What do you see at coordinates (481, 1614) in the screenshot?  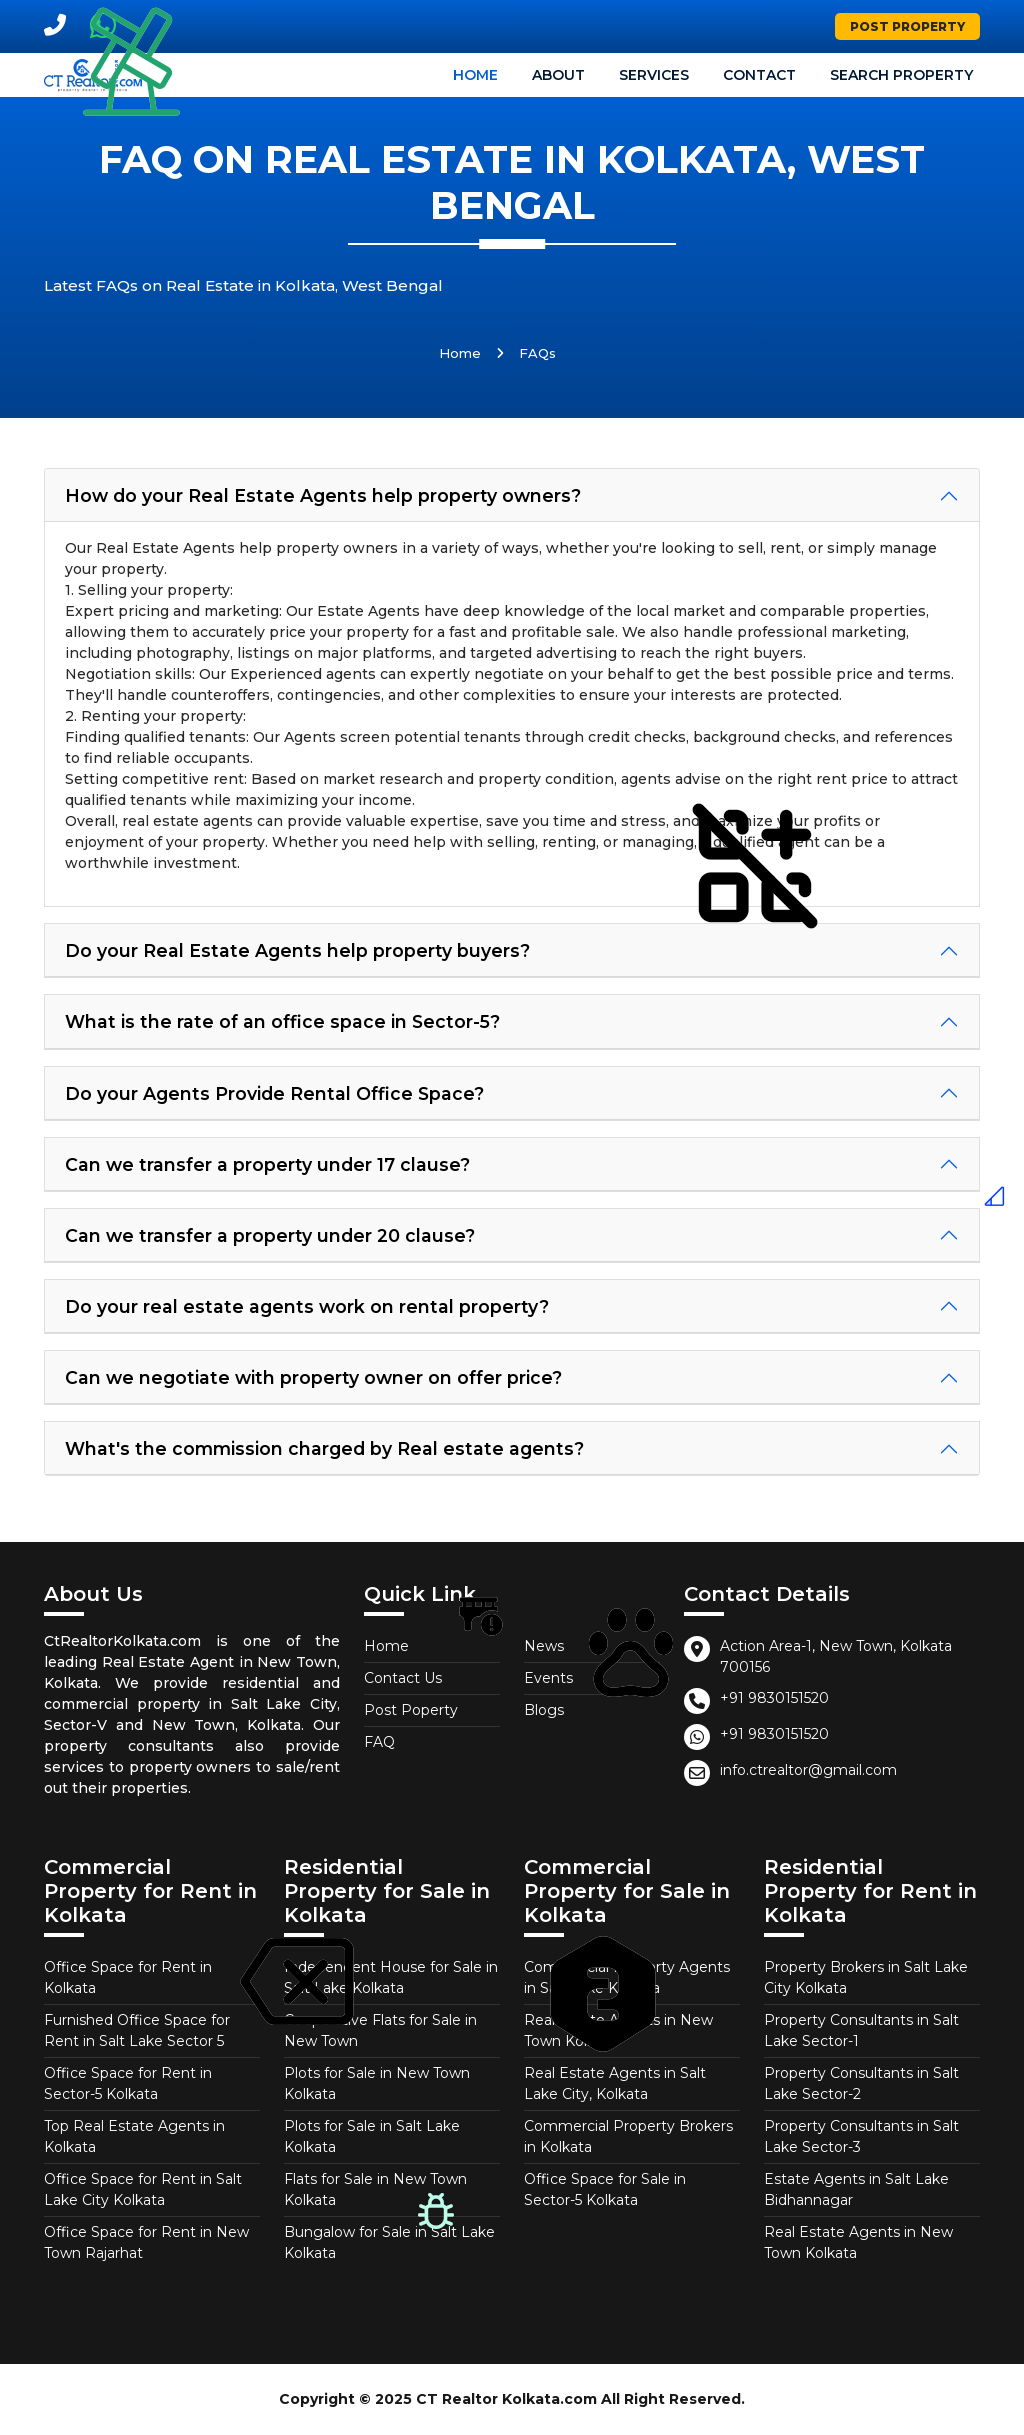 I see `bridge alert or infrastructure warning` at bounding box center [481, 1614].